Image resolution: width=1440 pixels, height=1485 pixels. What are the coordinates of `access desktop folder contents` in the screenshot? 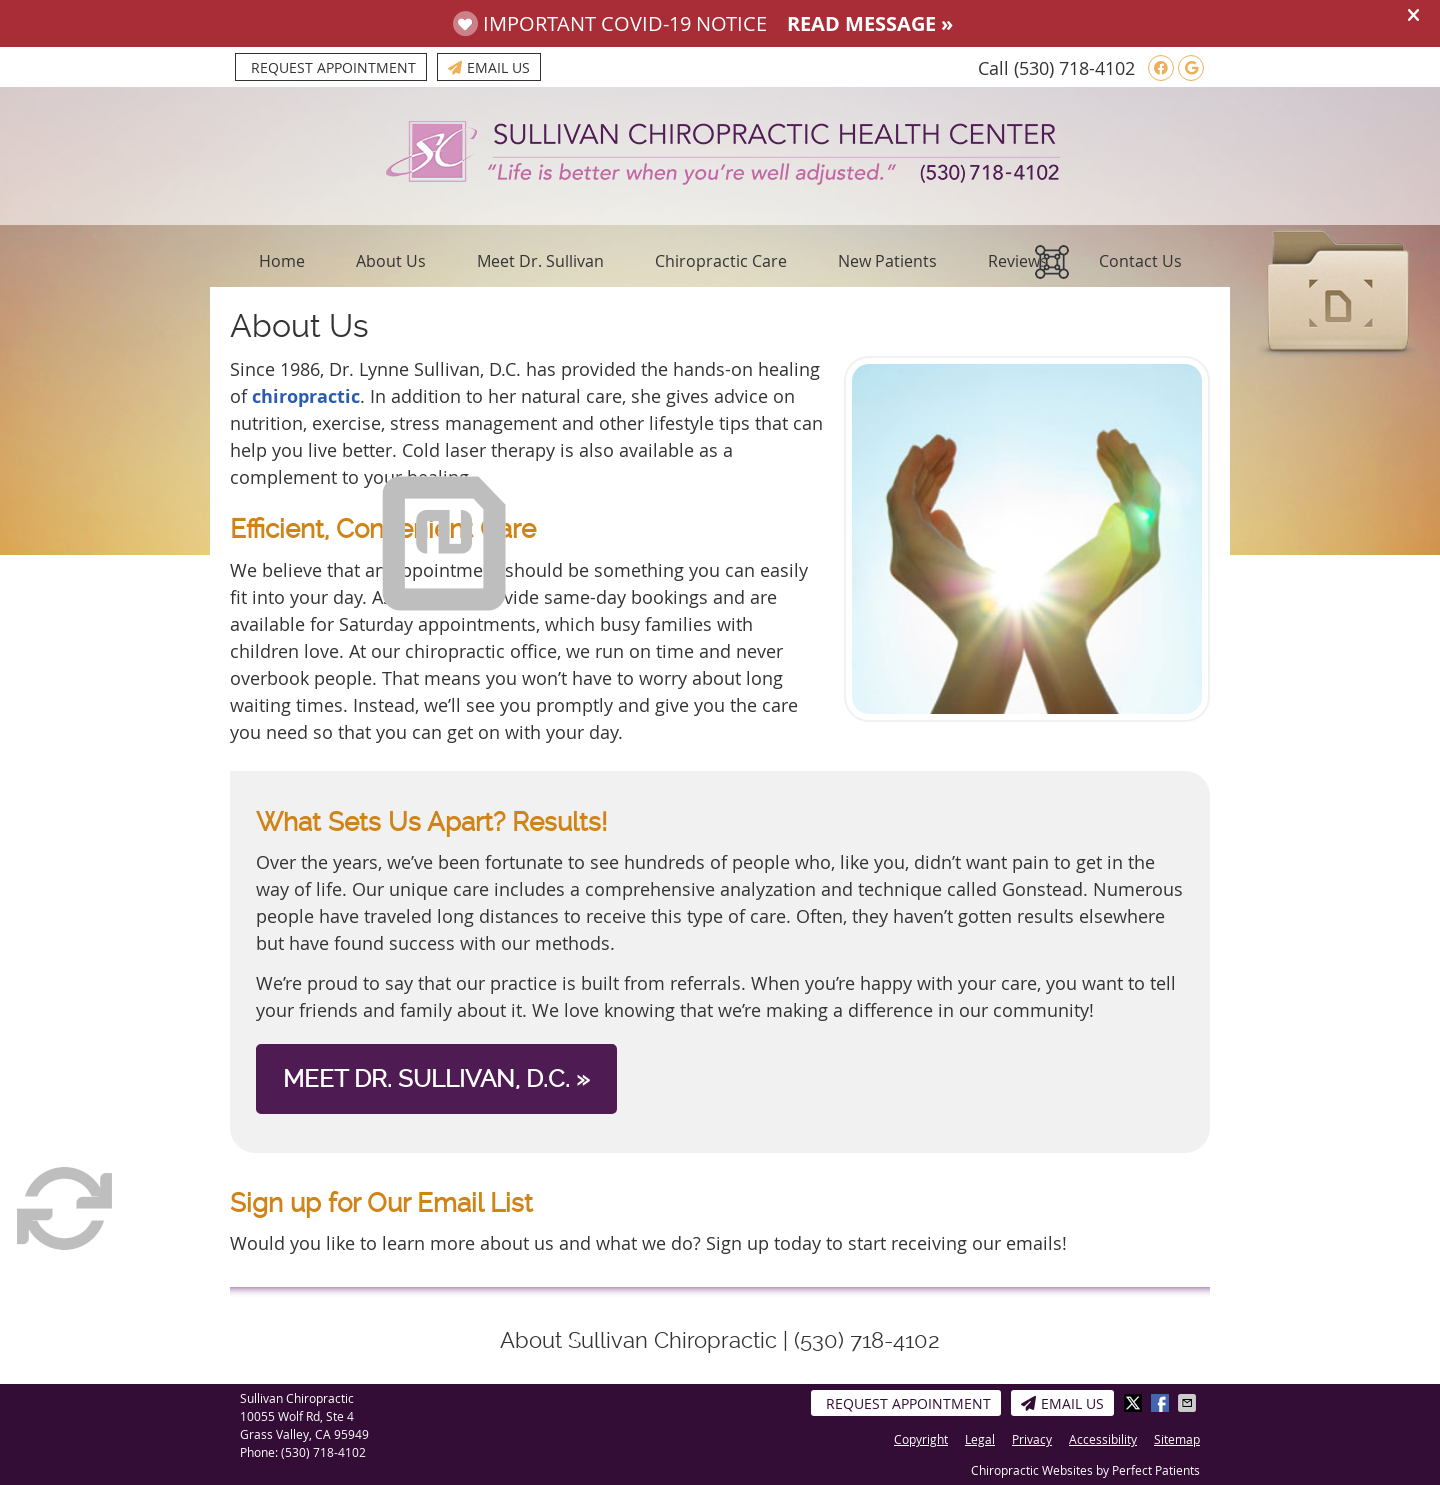 It's located at (1338, 298).